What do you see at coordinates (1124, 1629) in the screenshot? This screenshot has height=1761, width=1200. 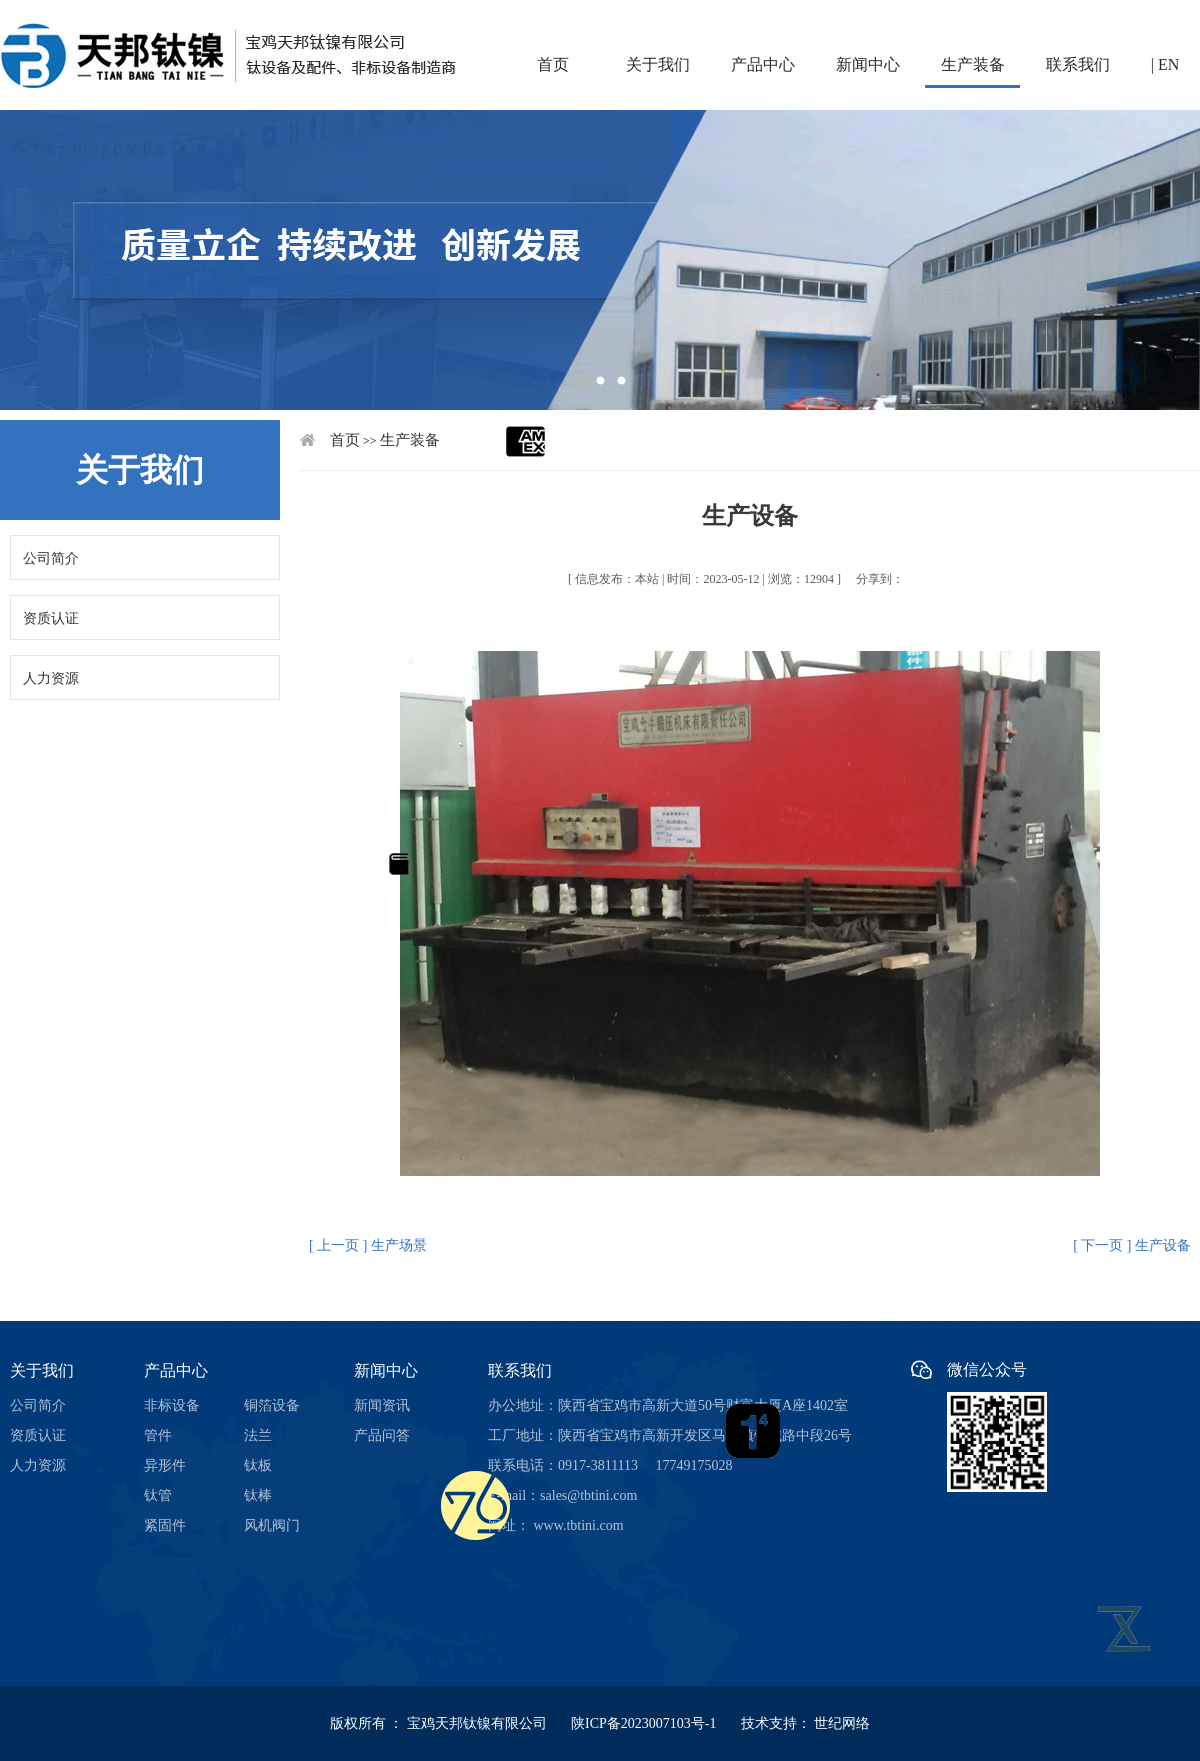 I see `tuxedo computers brand logo` at bounding box center [1124, 1629].